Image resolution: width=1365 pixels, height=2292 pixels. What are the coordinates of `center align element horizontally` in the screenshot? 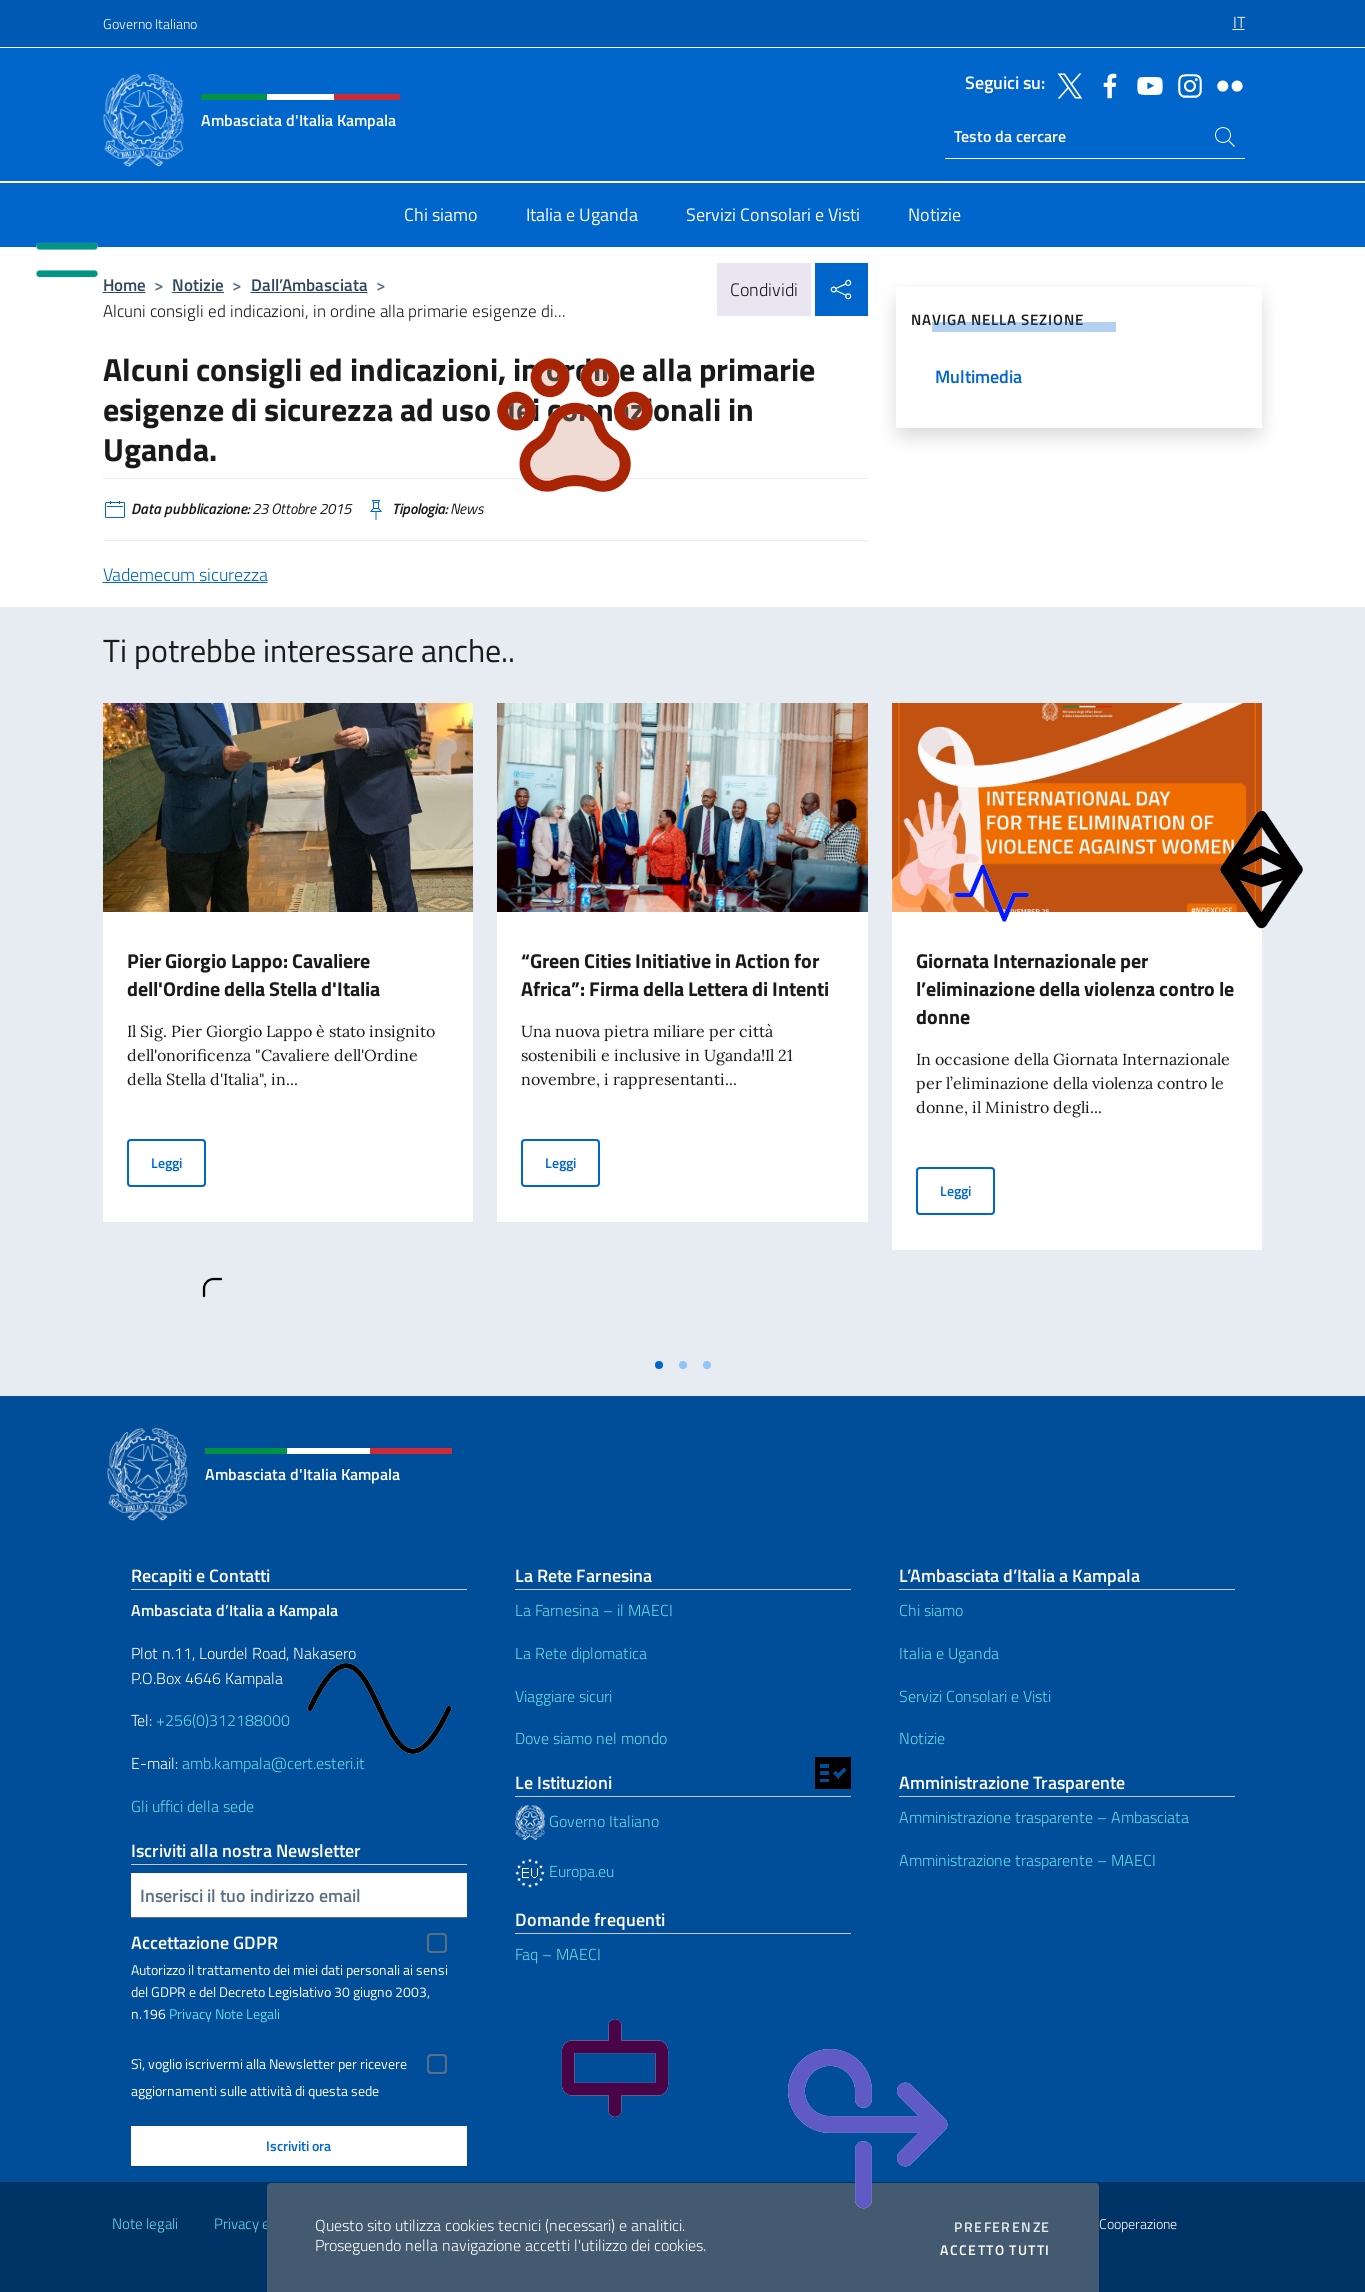 It's located at (615, 2068).